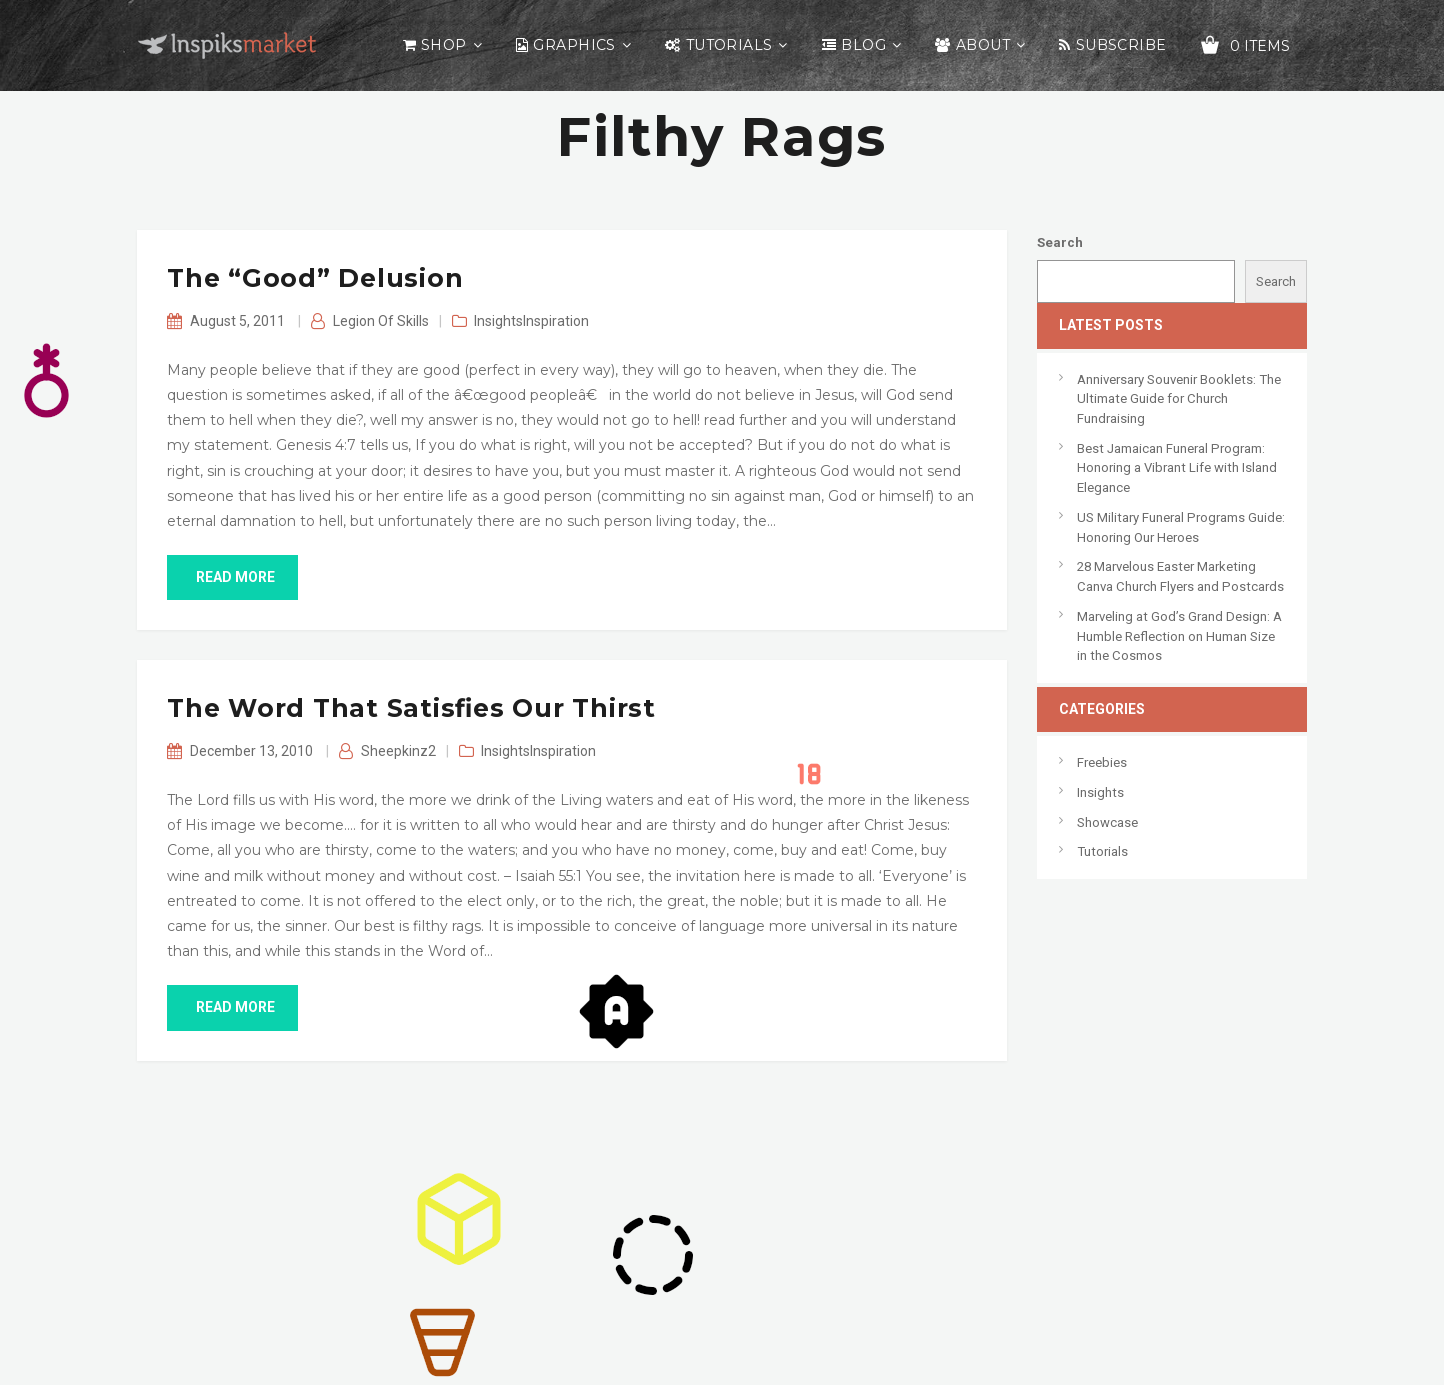 This screenshot has width=1444, height=1385. I want to click on indicates loading or processing in progress, so click(653, 1255).